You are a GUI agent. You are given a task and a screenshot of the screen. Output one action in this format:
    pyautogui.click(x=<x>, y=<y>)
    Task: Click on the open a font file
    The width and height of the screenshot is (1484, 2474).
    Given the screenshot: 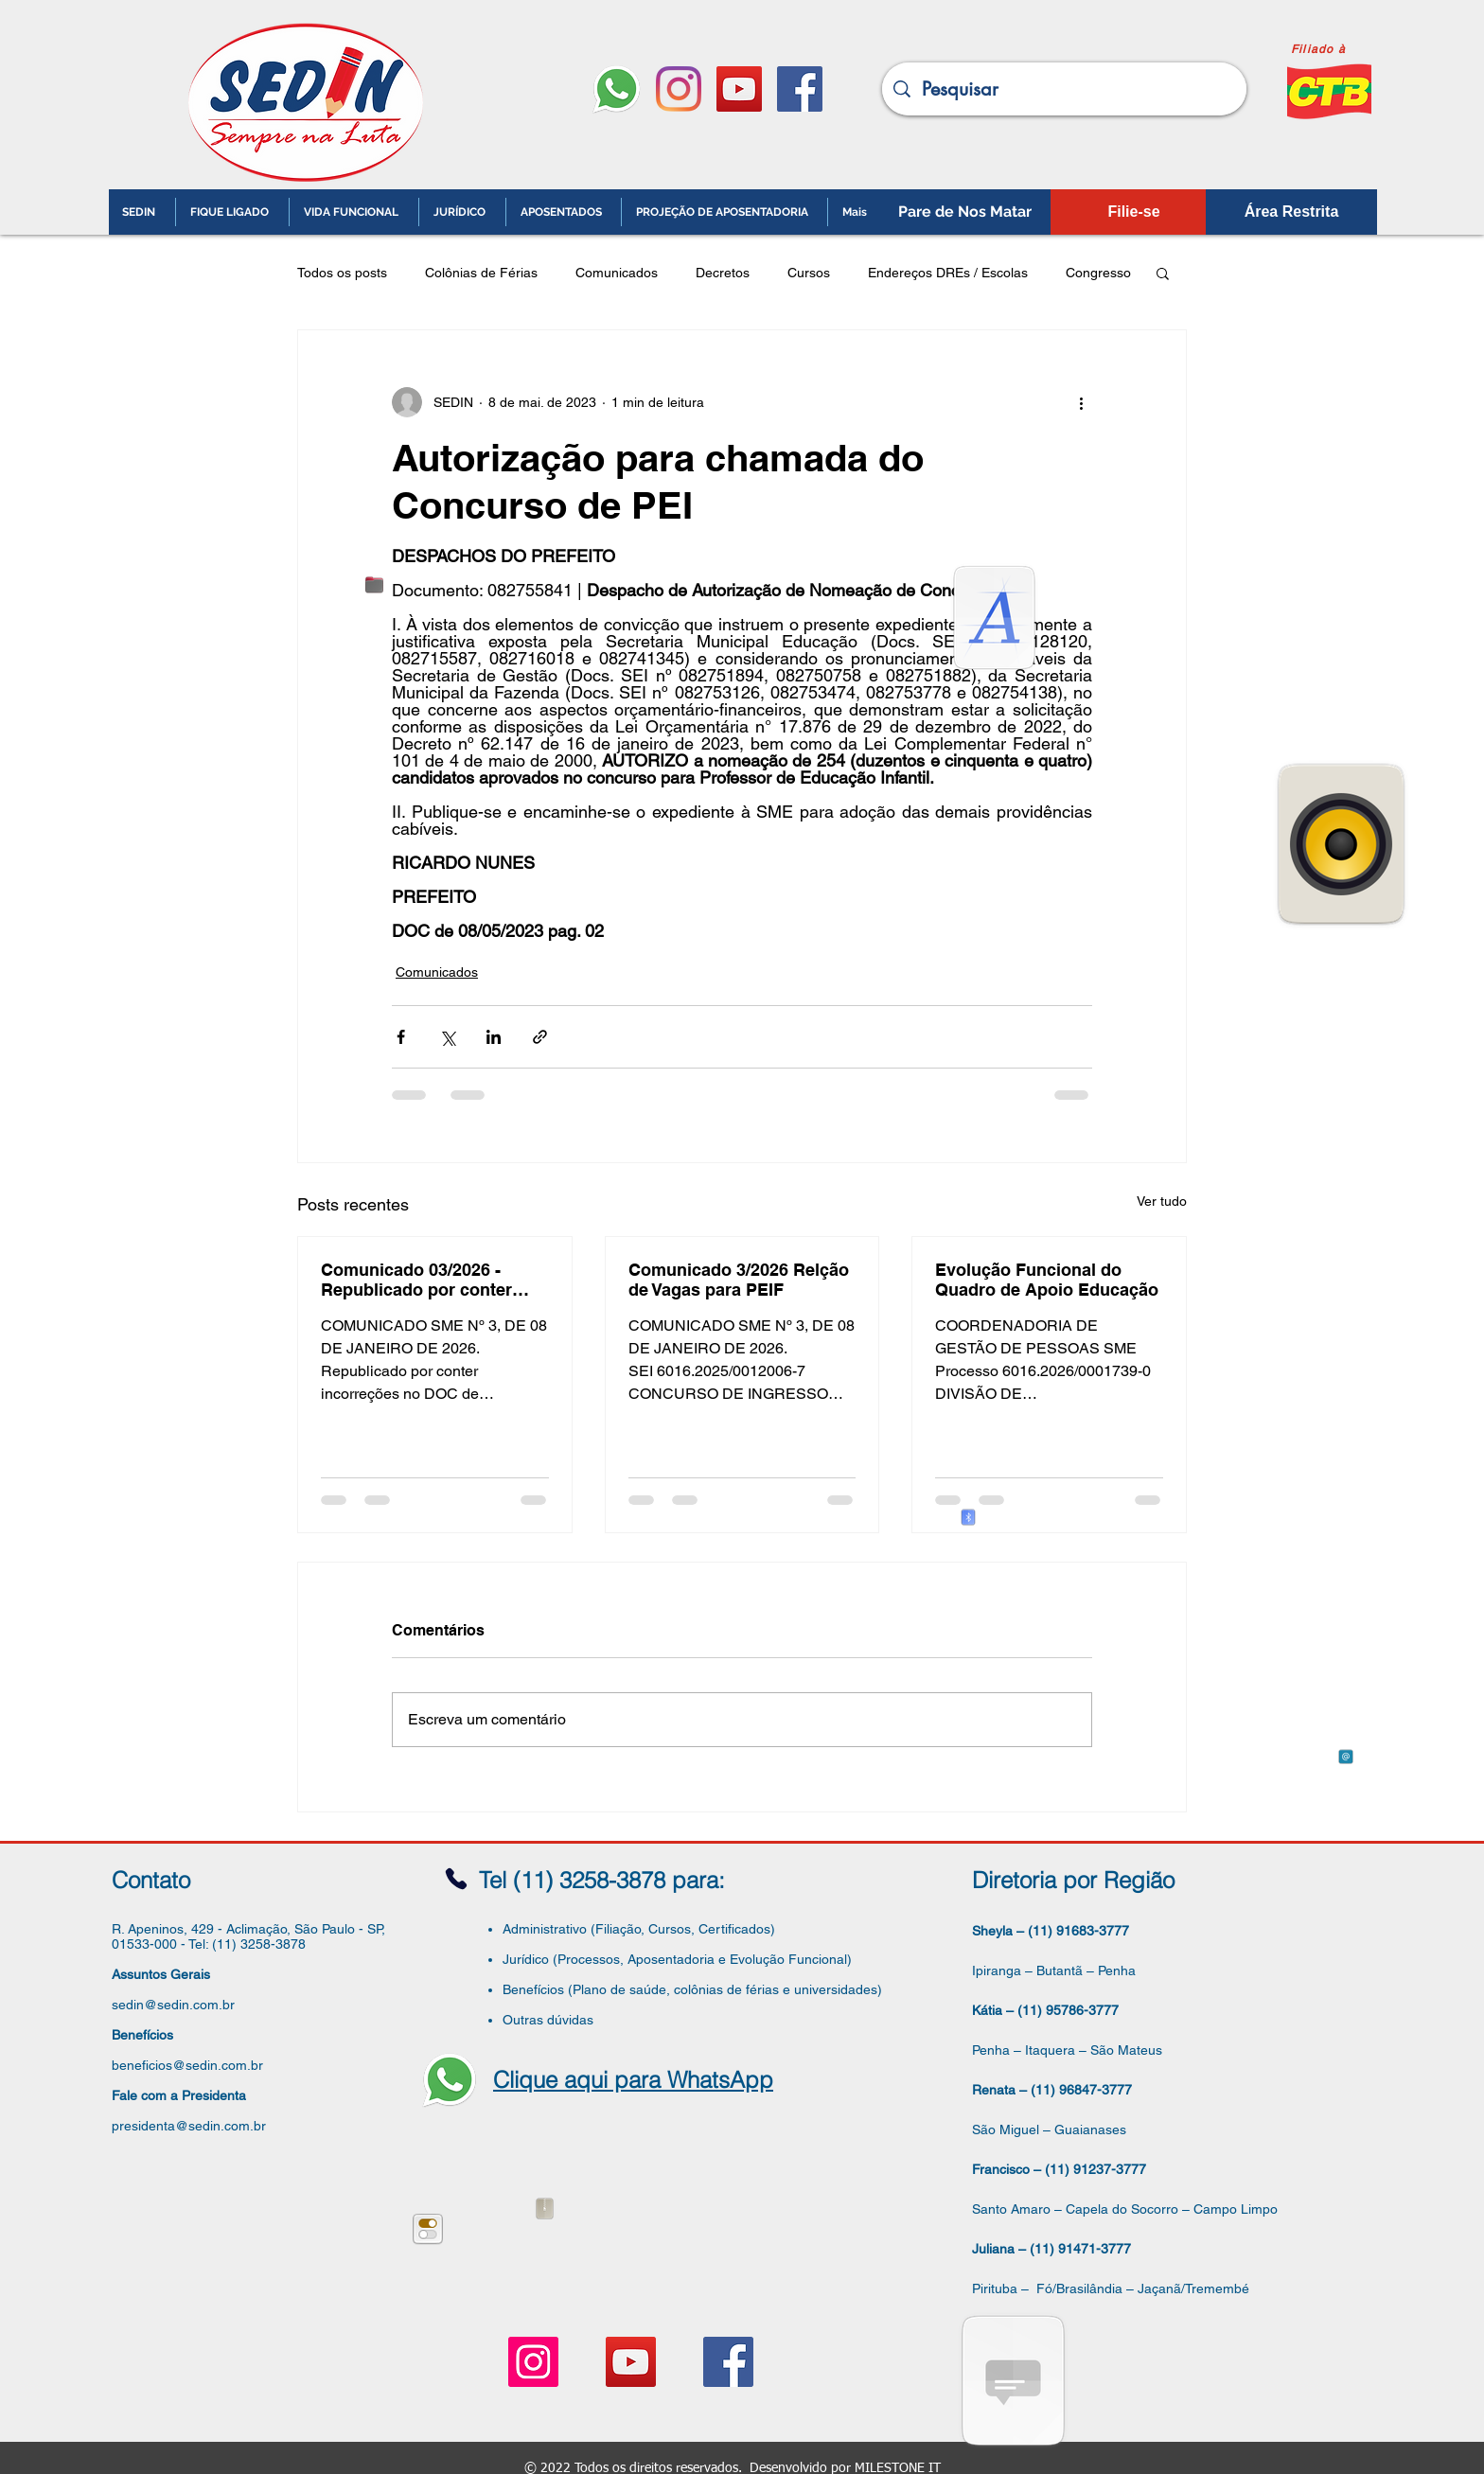 What is the action you would take?
    pyautogui.click(x=994, y=617)
    